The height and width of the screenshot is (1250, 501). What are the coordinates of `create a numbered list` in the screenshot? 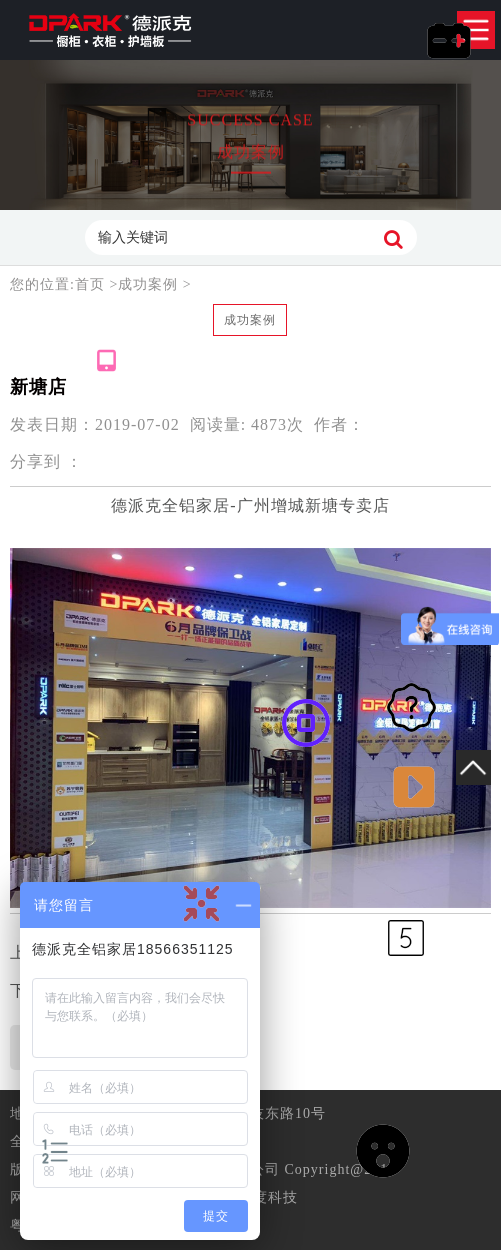 It's located at (55, 1152).